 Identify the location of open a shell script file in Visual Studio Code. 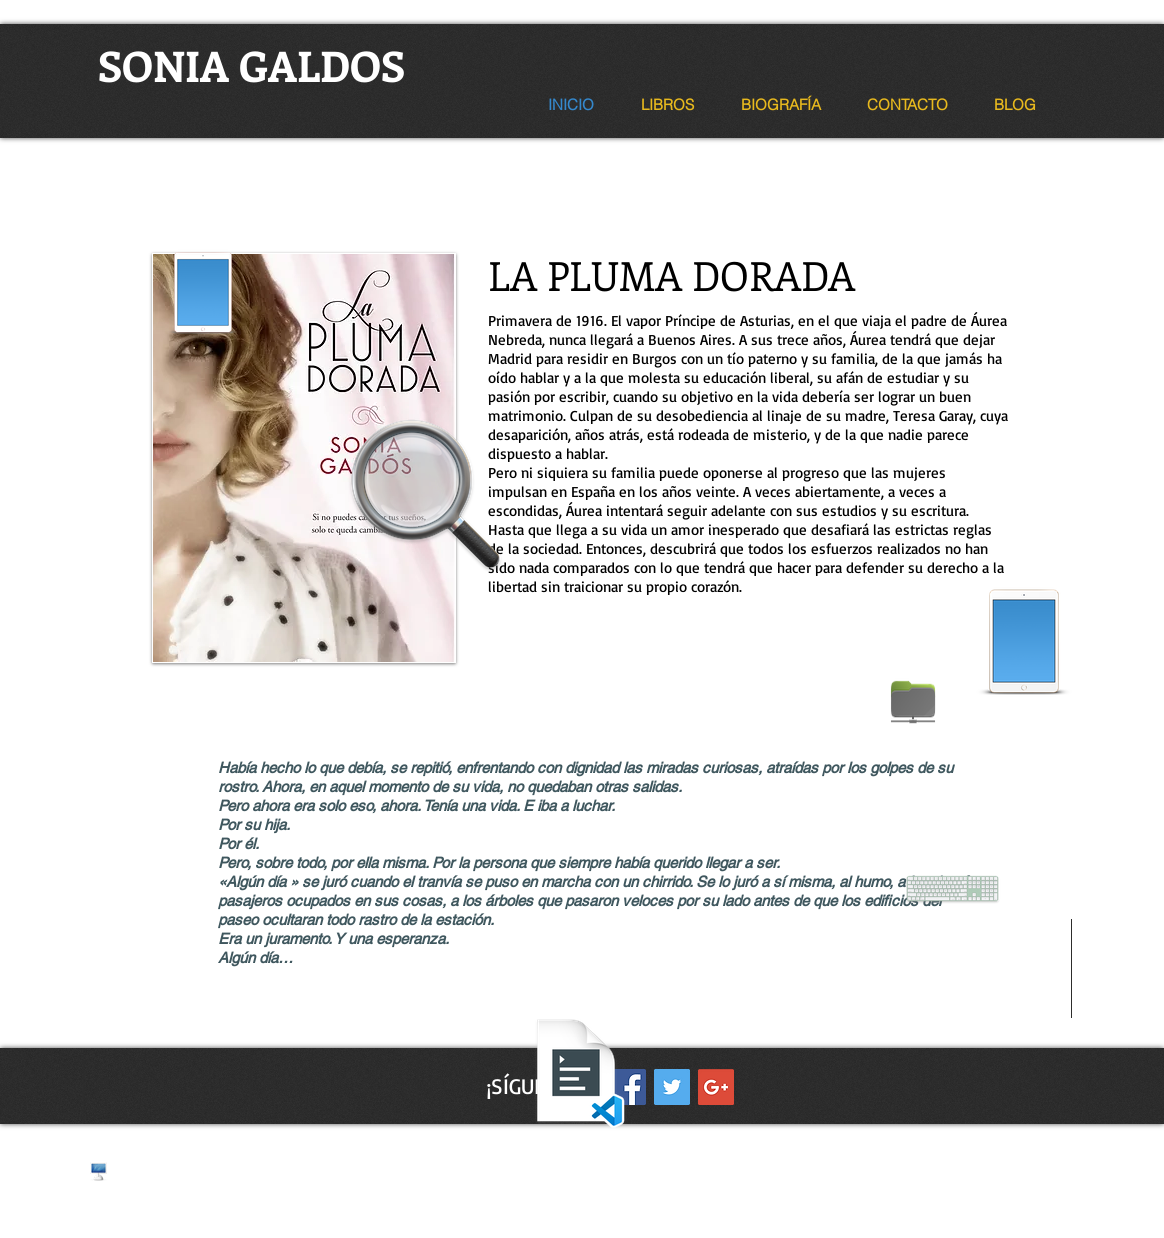
(576, 1073).